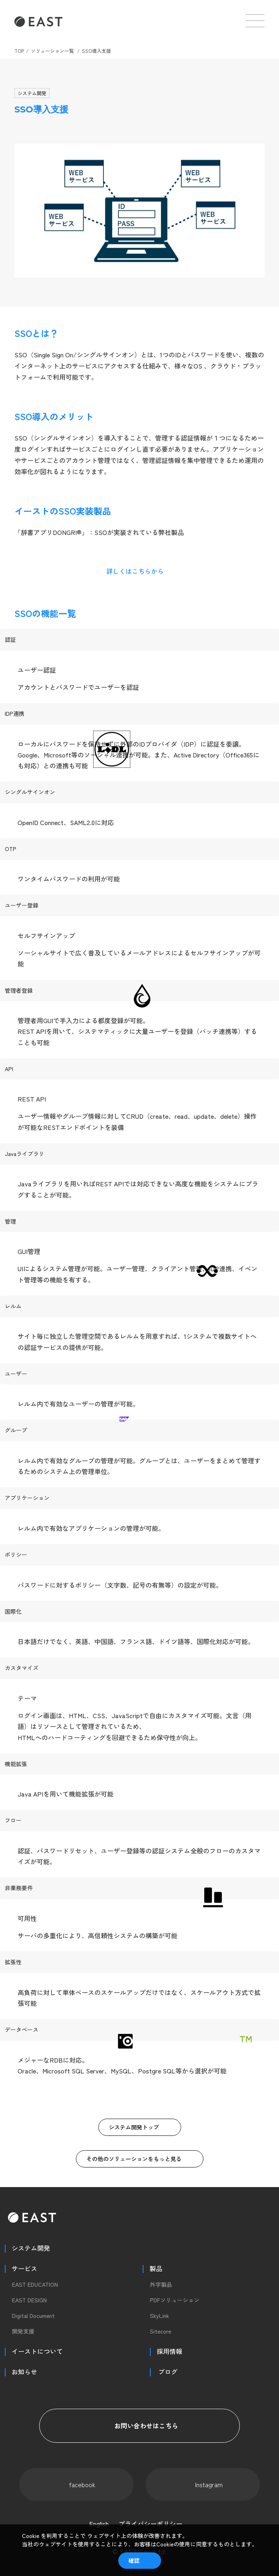 The width and height of the screenshot is (279, 2576). What do you see at coordinates (142, 996) in the screenshot?
I see `open deluge torrent client` at bounding box center [142, 996].